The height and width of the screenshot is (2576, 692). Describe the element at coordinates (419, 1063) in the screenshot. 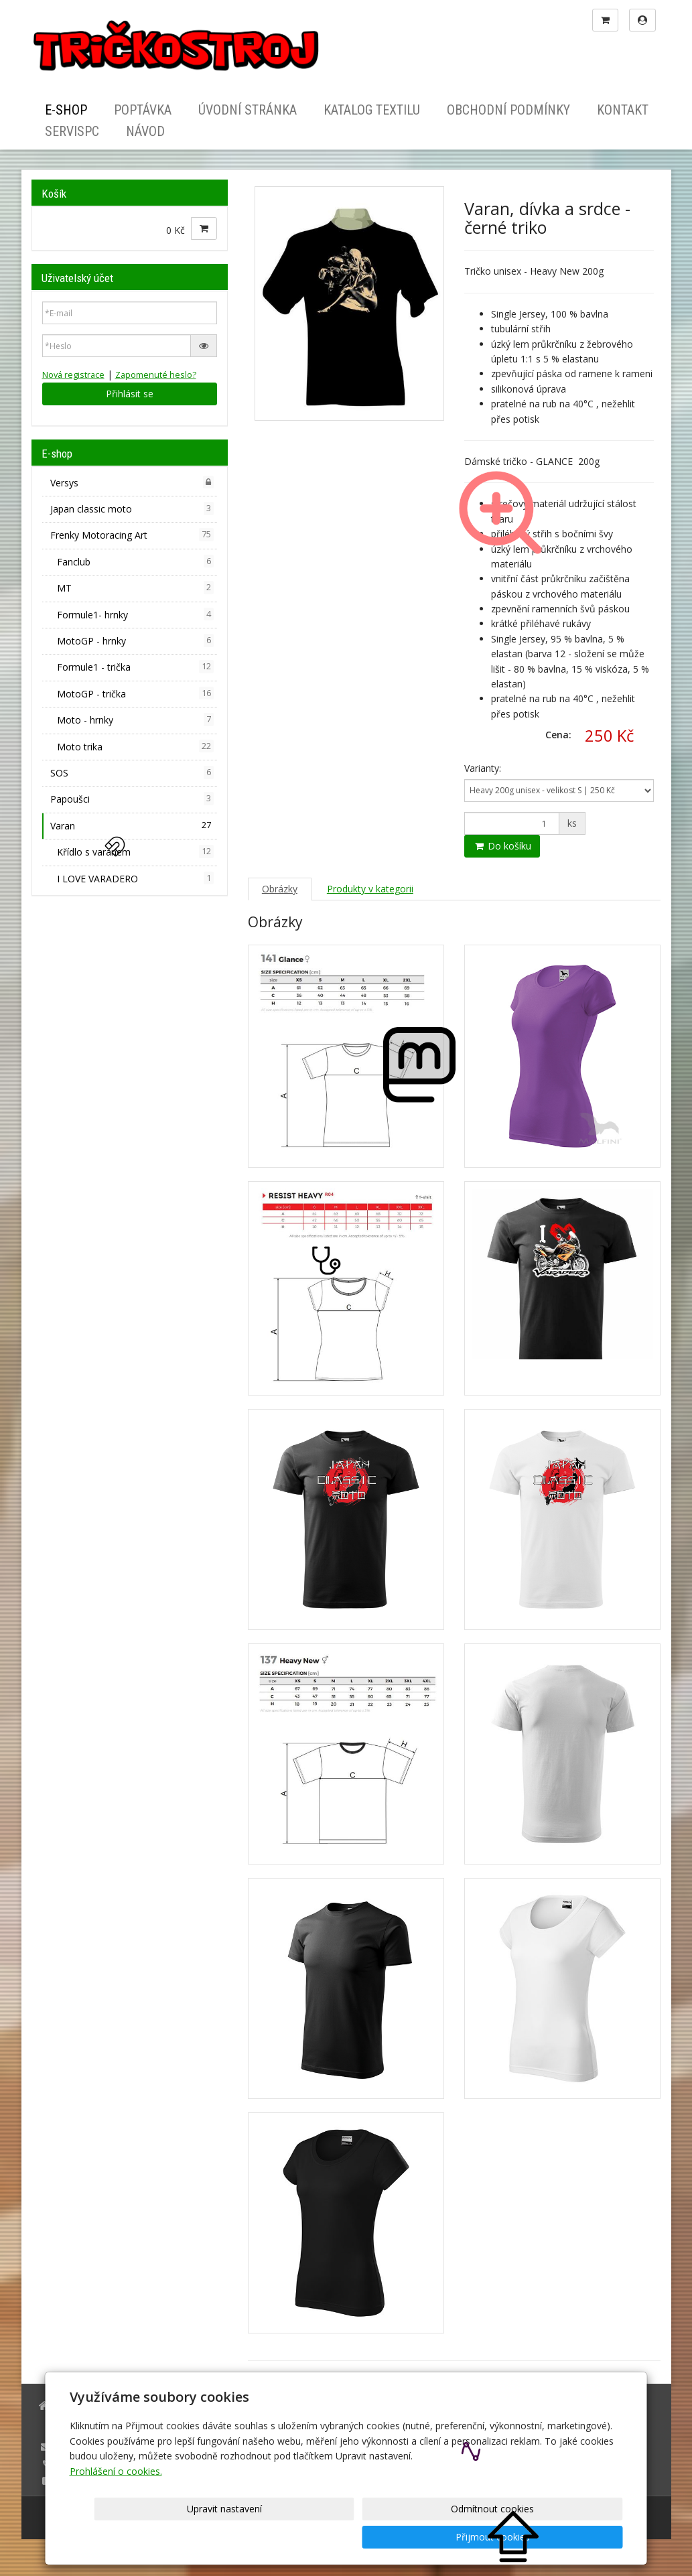

I see `open mastodon app` at that location.